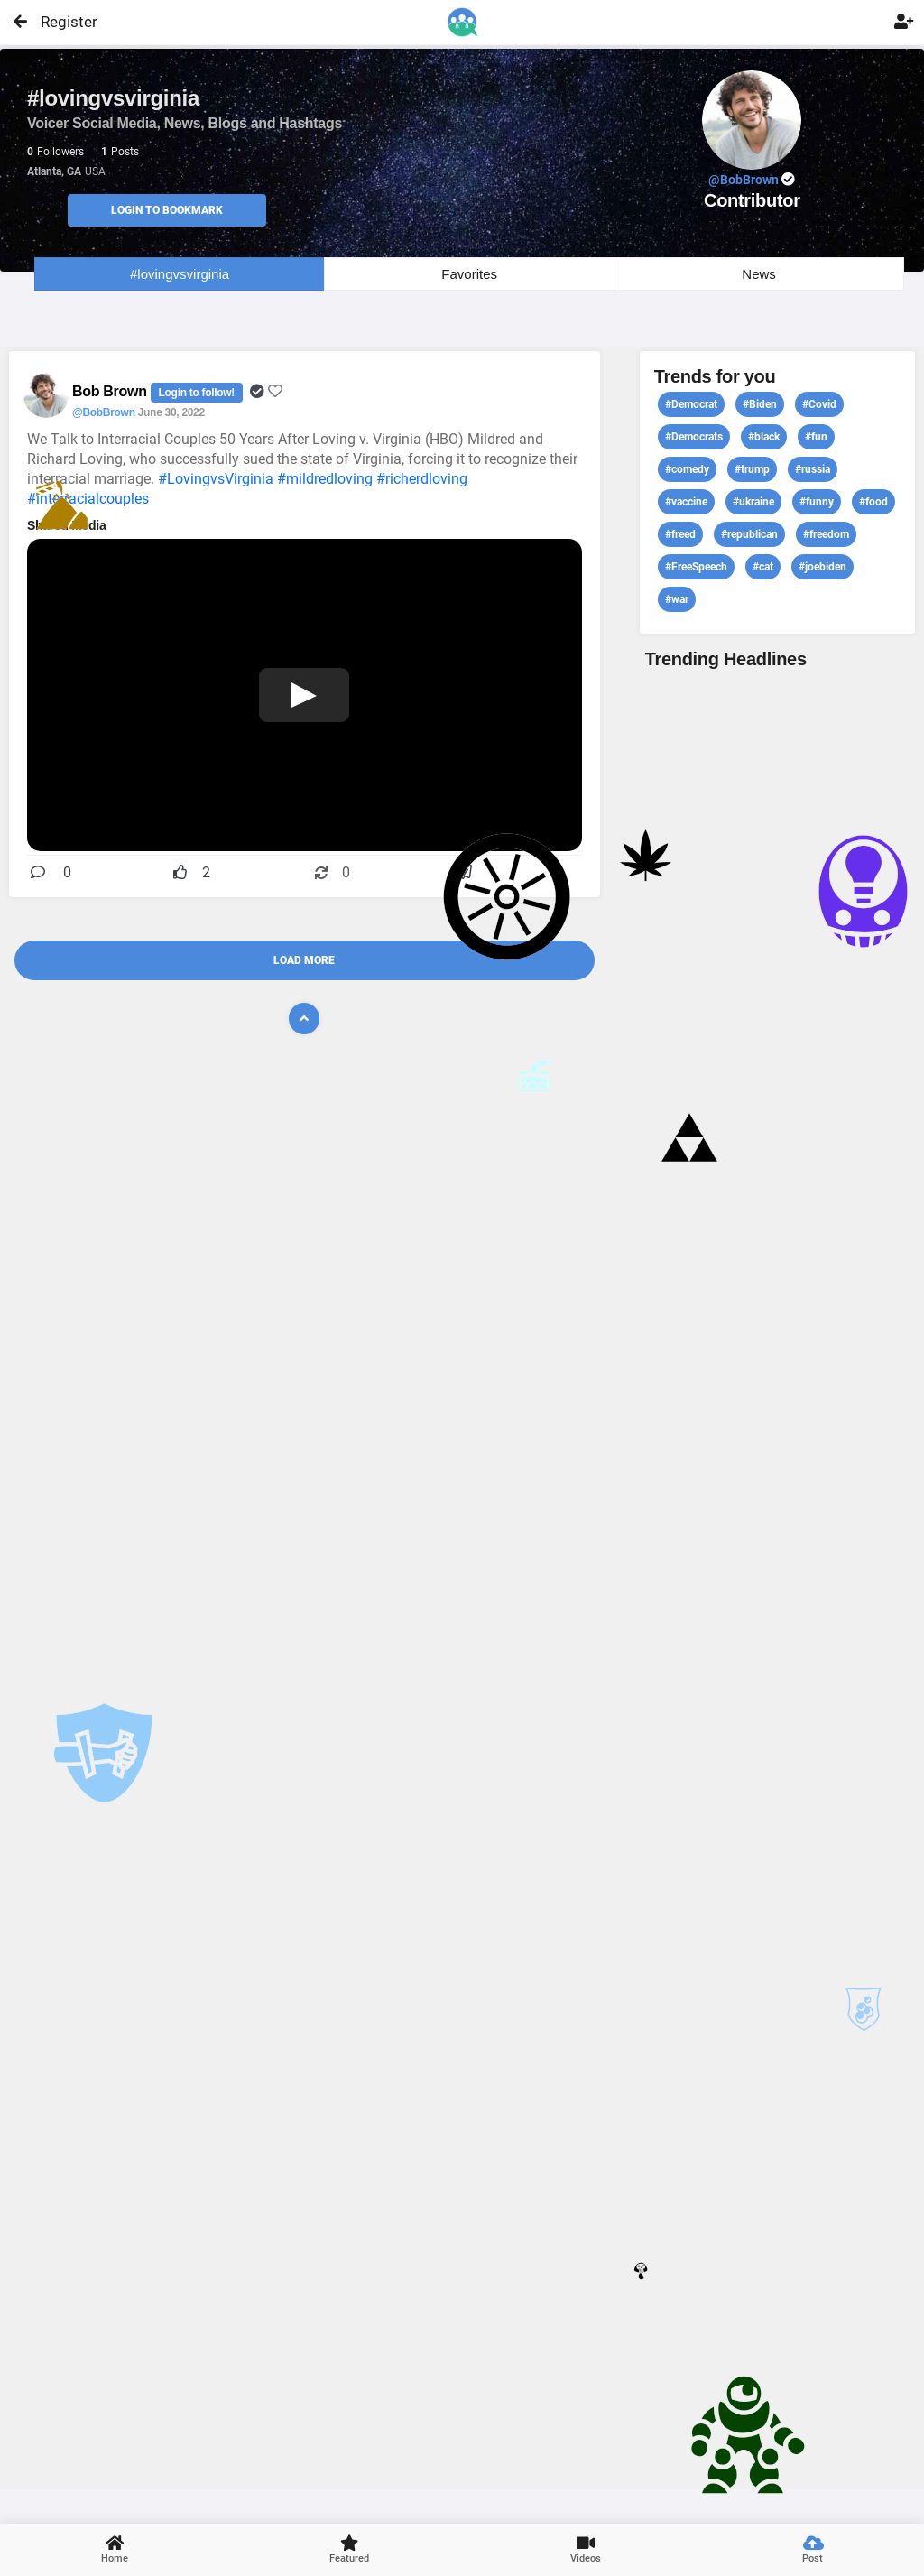 This screenshot has width=924, height=2576. What do you see at coordinates (745, 2434) in the screenshot?
I see `select astronaut or space character` at bounding box center [745, 2434].